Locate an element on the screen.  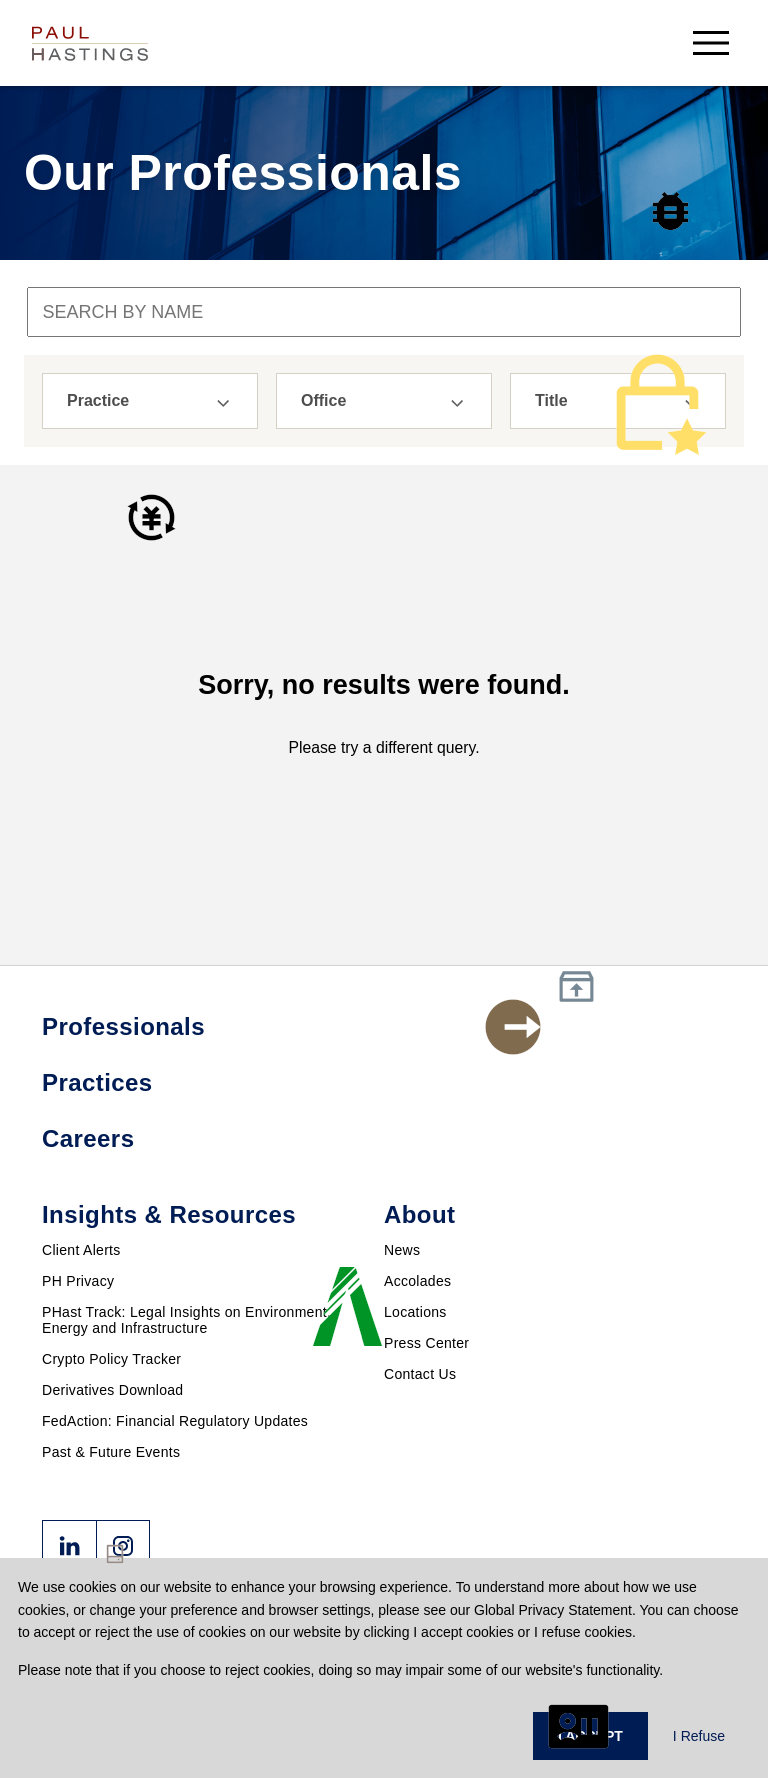
open FiveM game modification client is located at coordinates (347, 1306).